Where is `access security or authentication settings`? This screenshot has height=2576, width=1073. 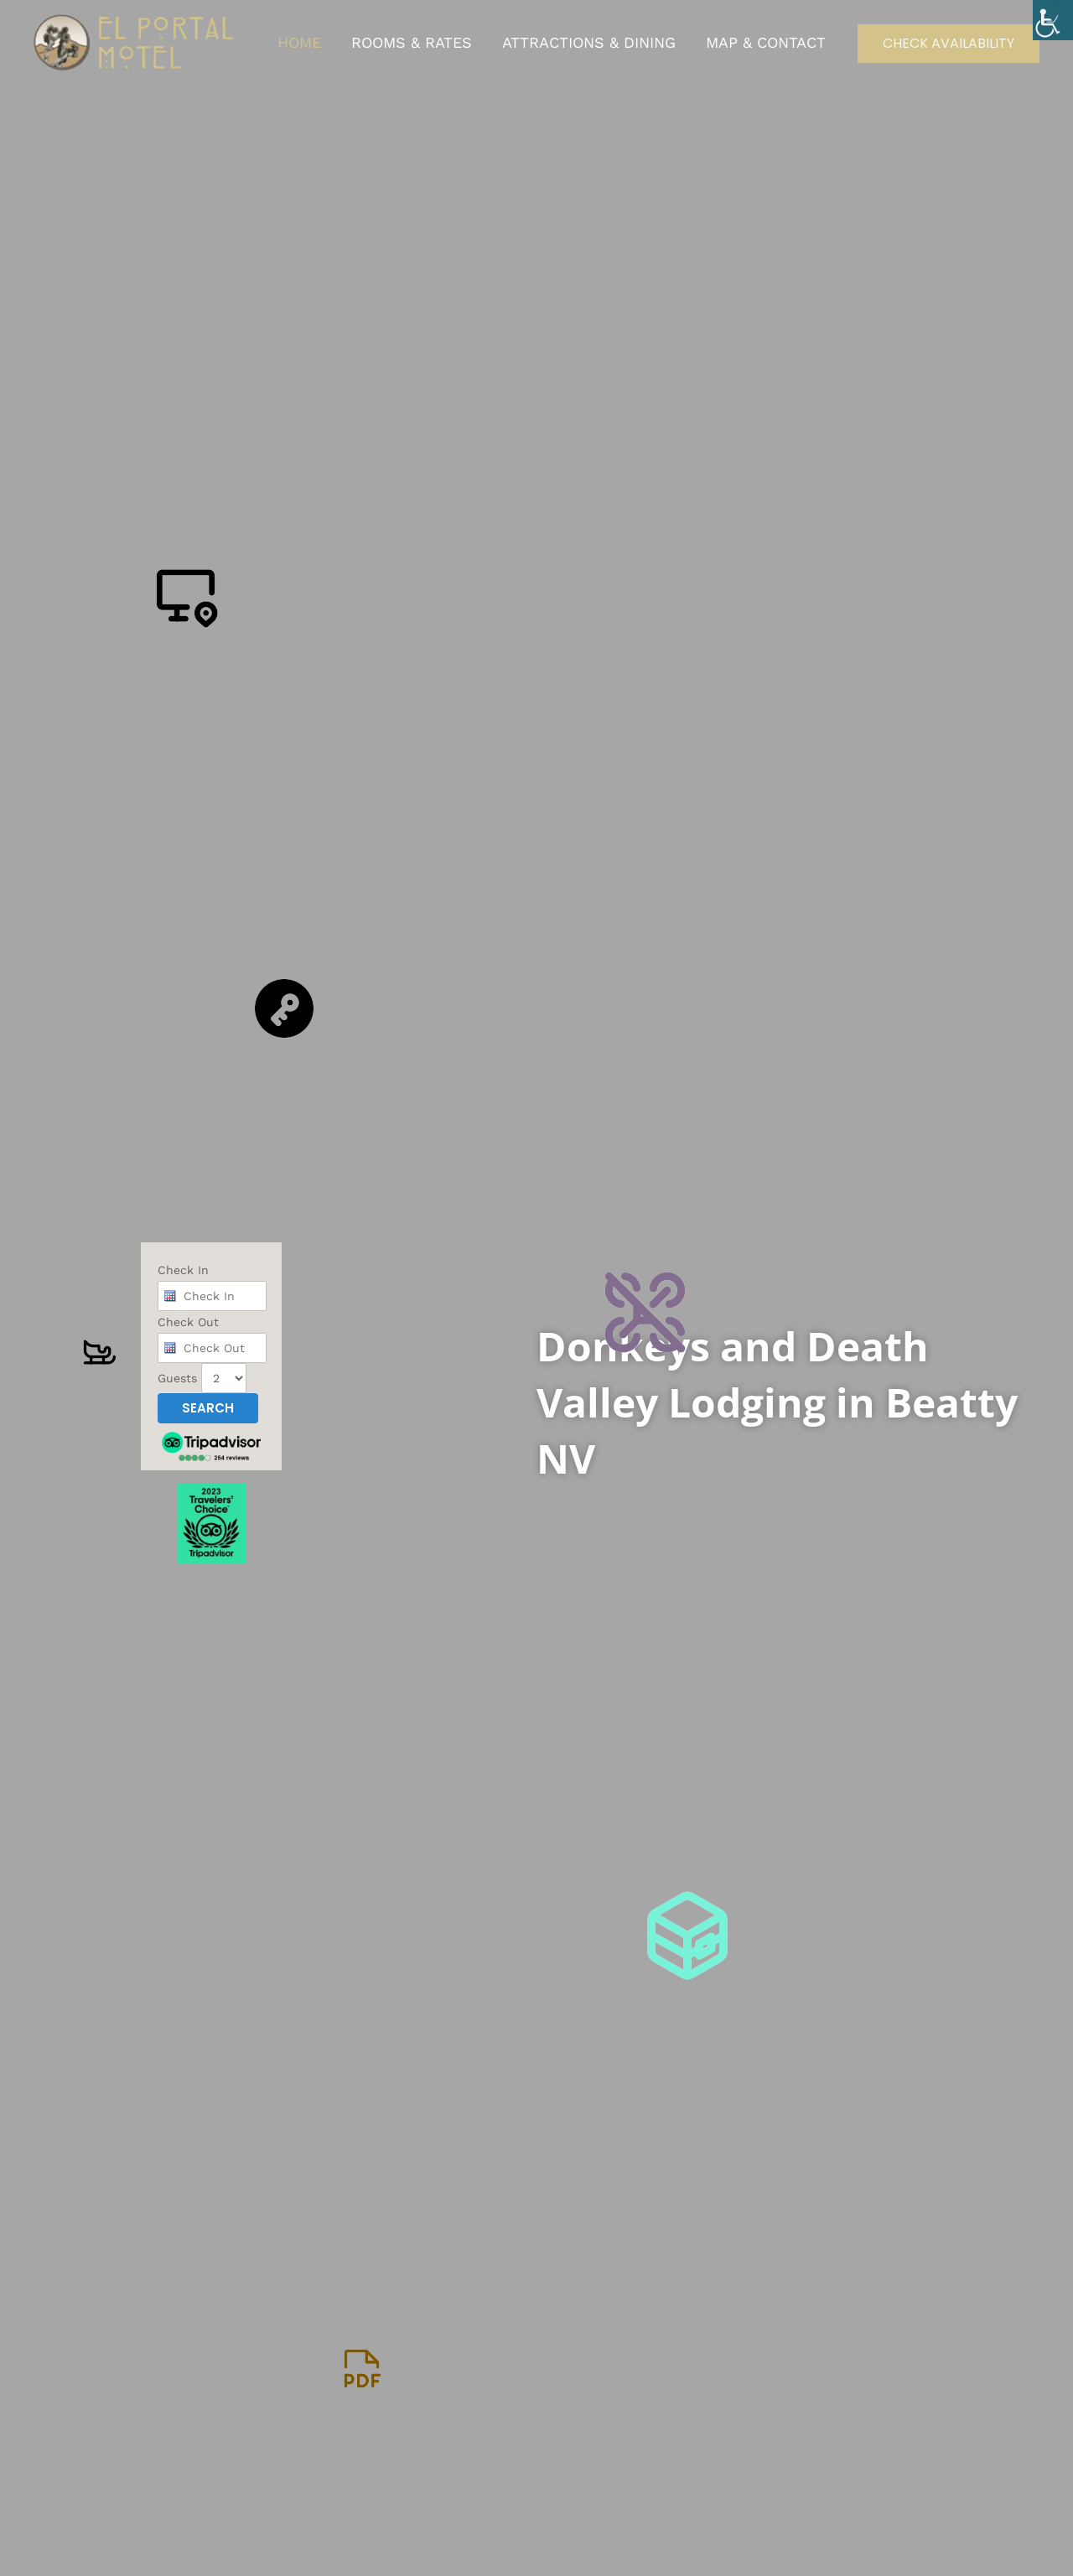
access security or authentication settings is located at coordinates (284, 1008).